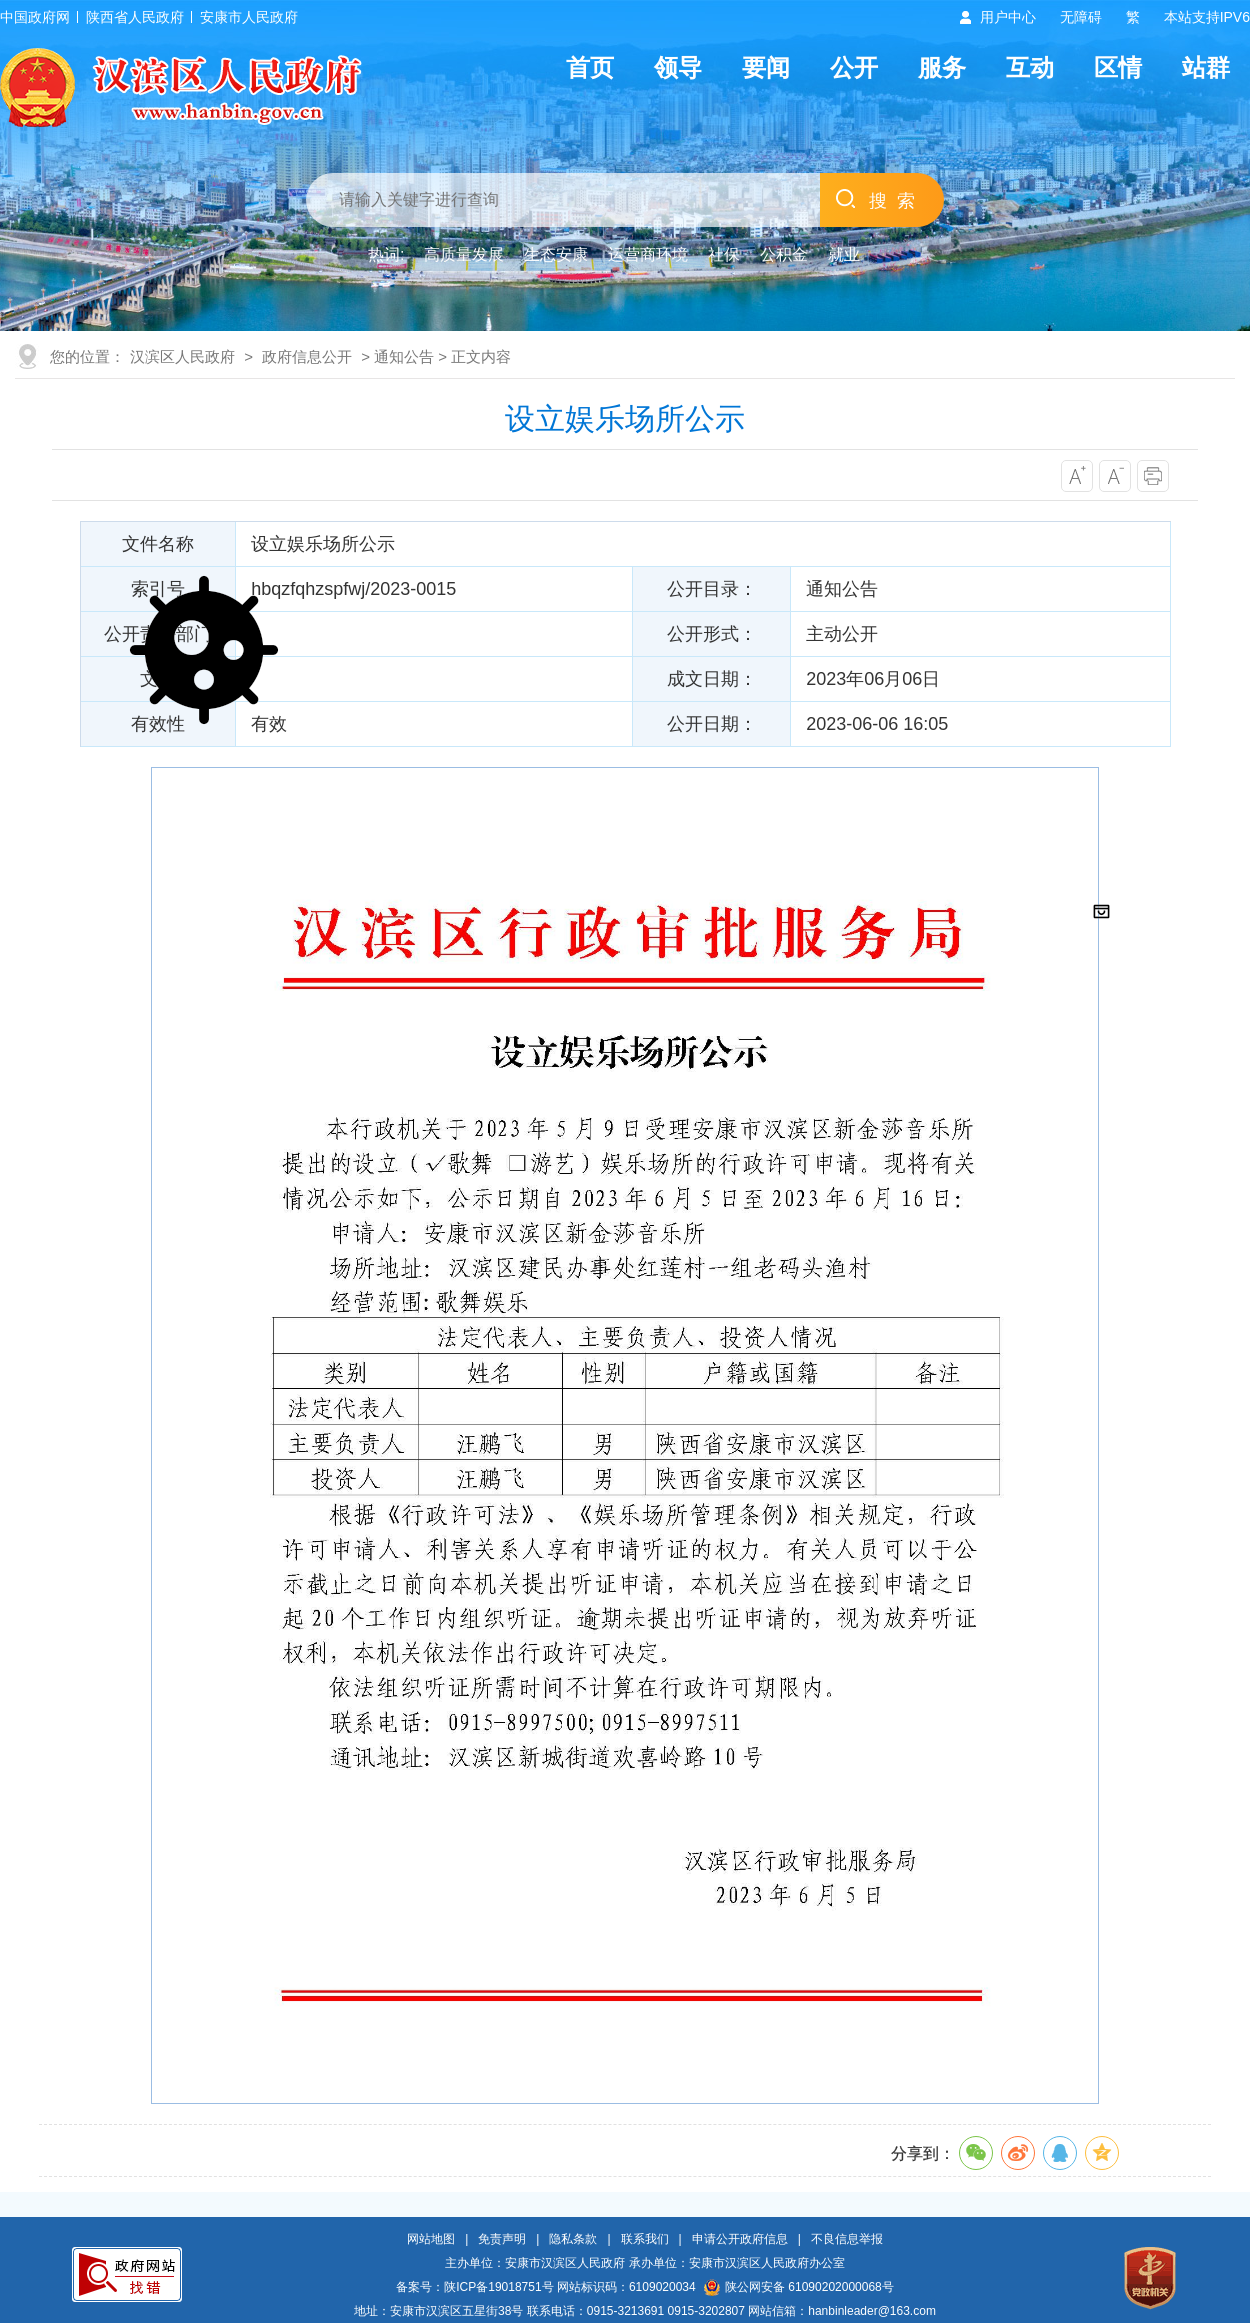  What do you see at coordinates (1101, 911) in the screenshot?
I see `view your shopping bag` at bounding box center [1101, 911].